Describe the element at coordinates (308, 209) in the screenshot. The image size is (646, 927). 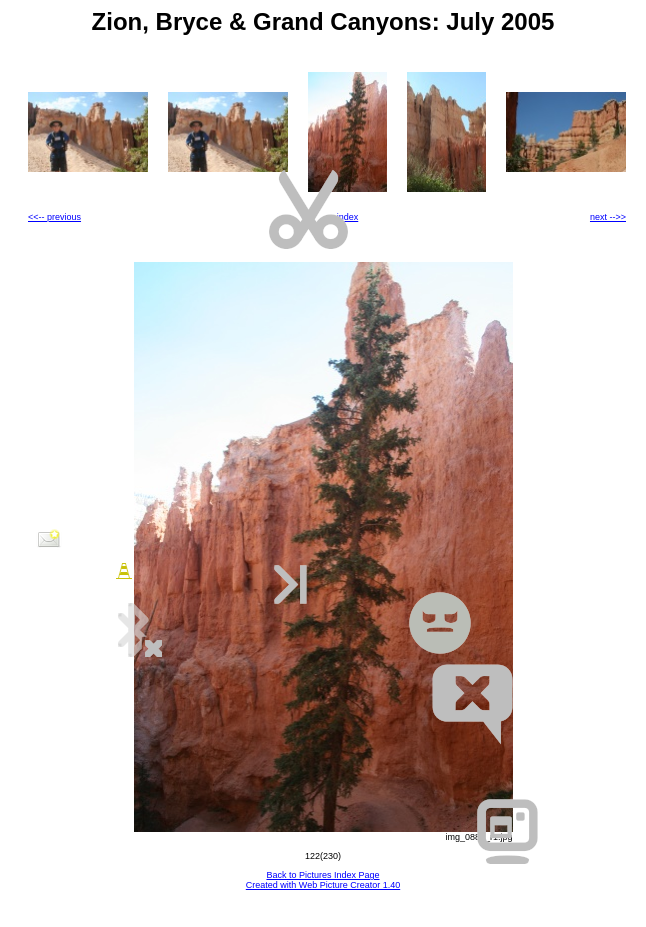
I see `cut selected content to clipboard` at that location.